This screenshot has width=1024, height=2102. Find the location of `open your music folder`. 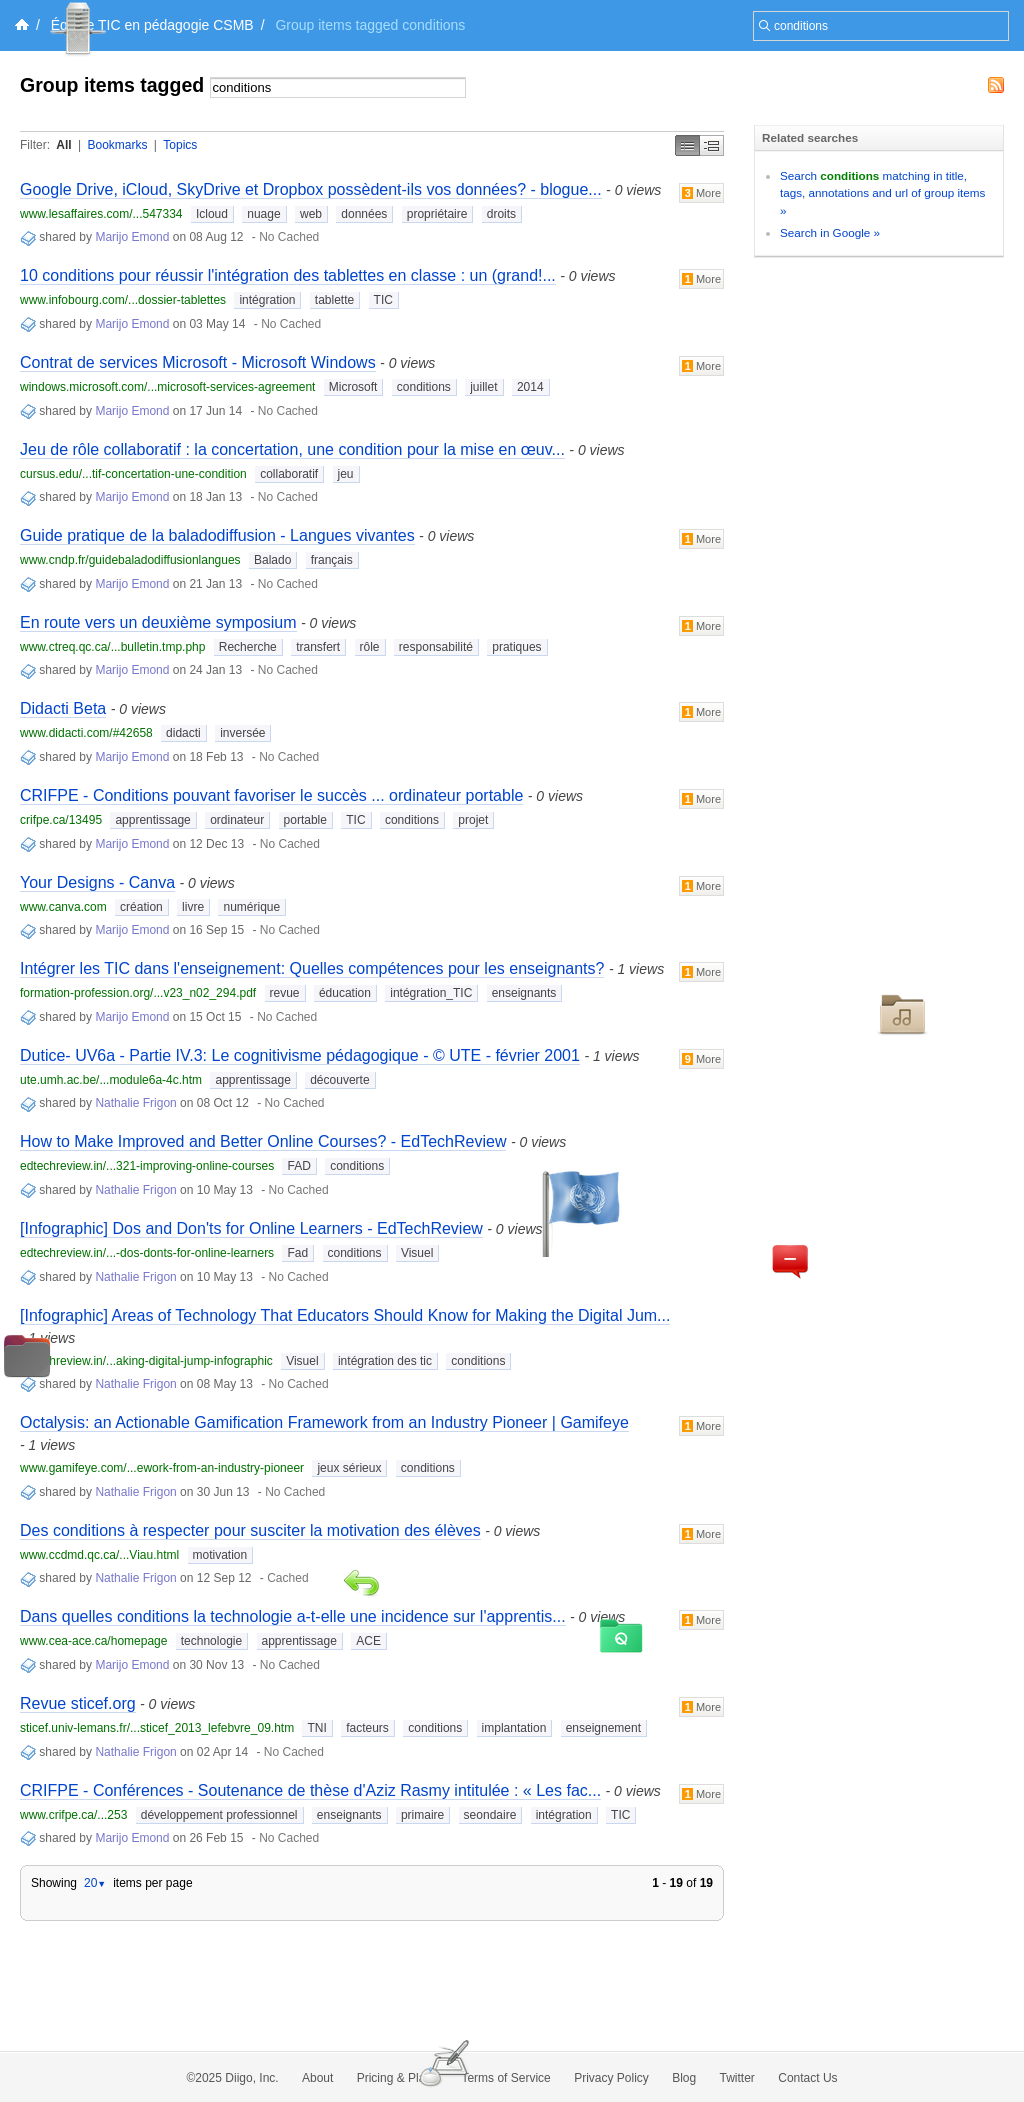

open your music folder is located at coordinates (902, 1016).